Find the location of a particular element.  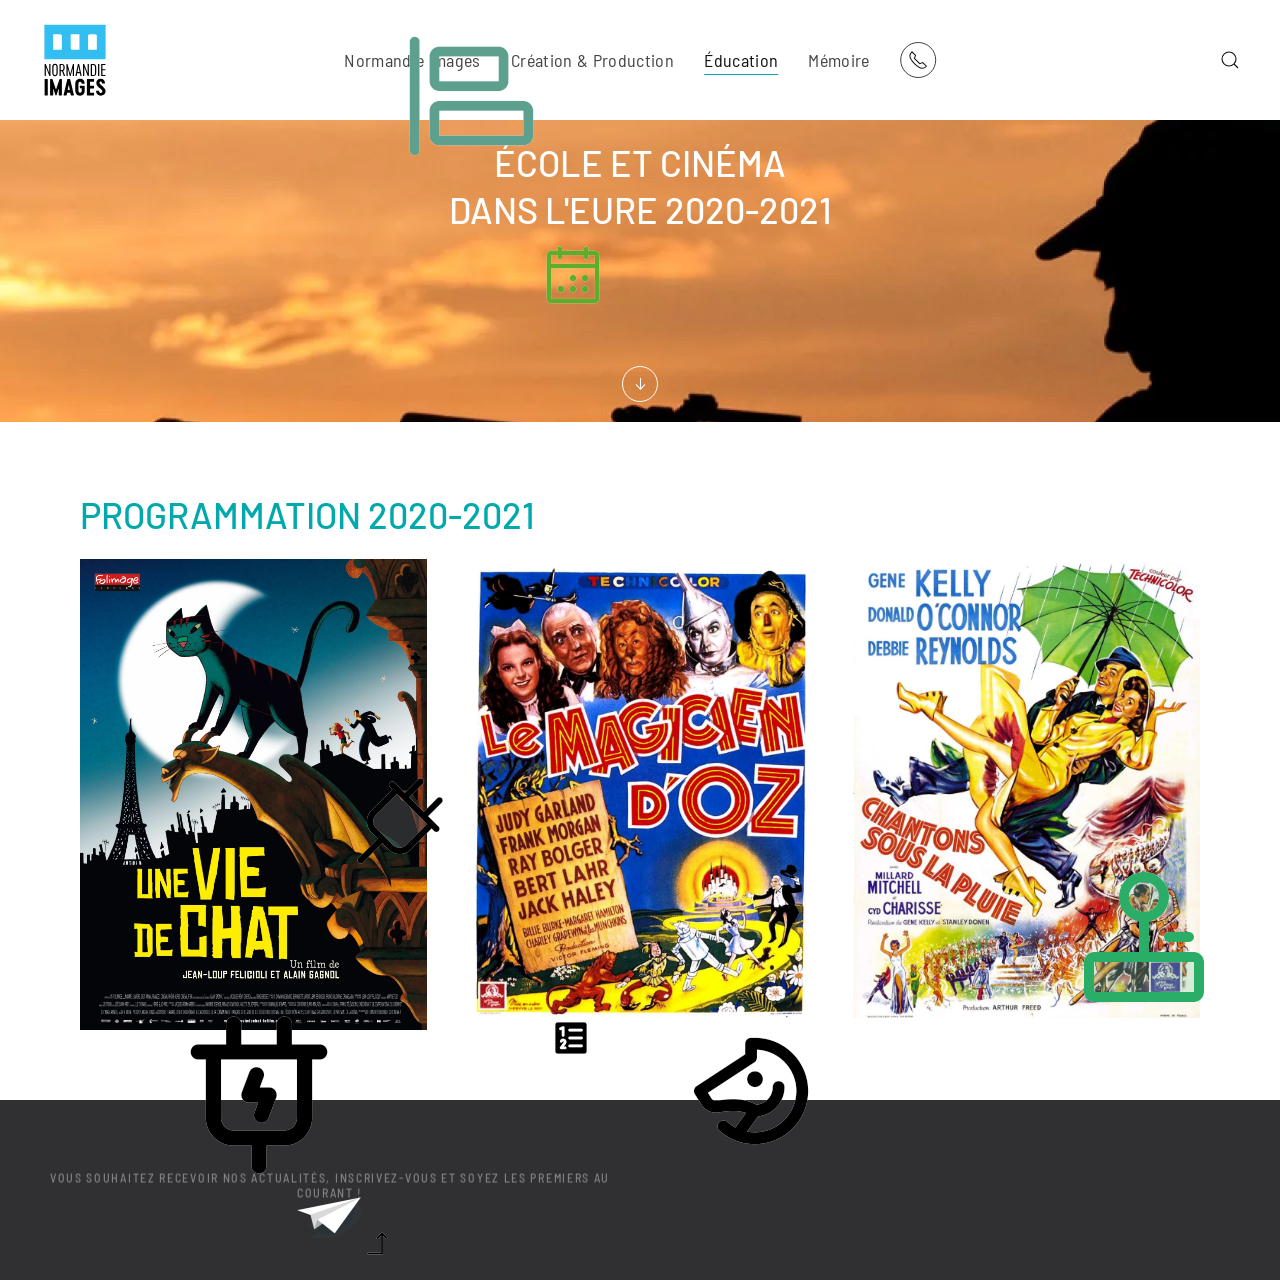

align text to the left is located at coordinates (469, 96).